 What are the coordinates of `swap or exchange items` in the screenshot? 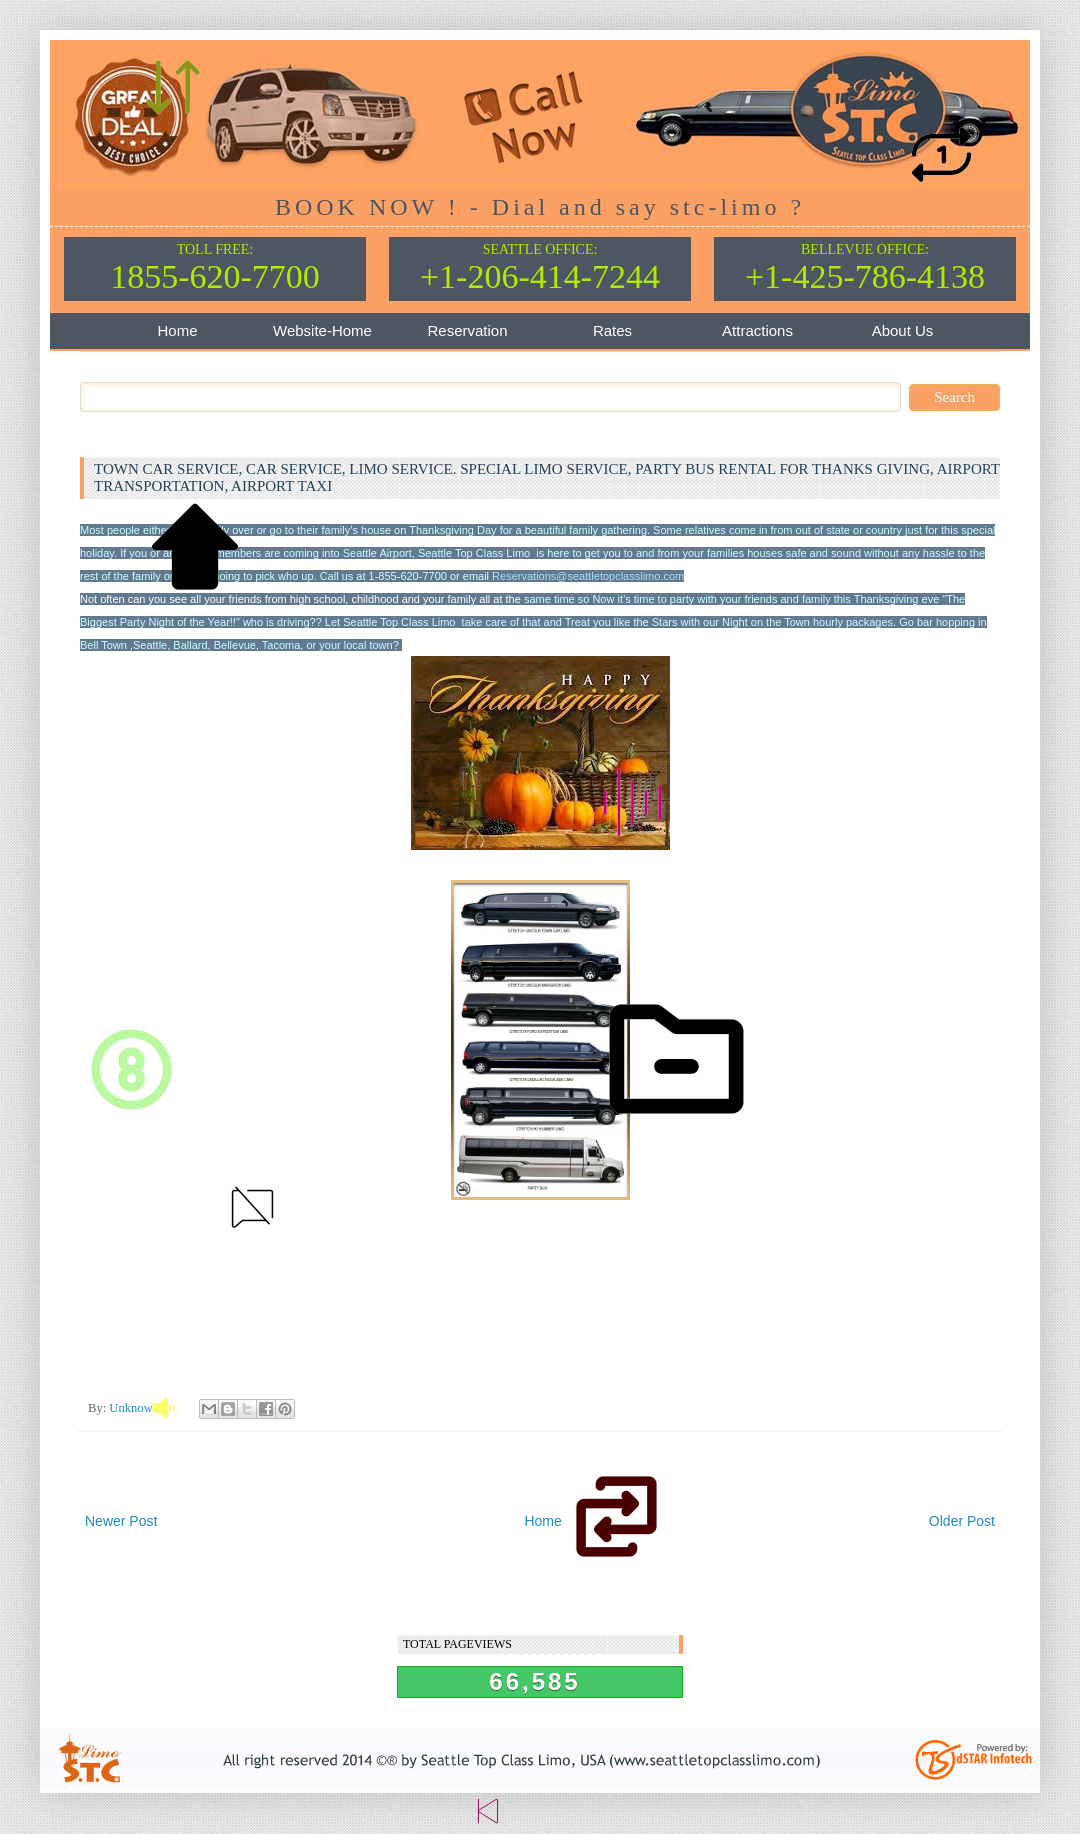 It's located at (616, 1516).